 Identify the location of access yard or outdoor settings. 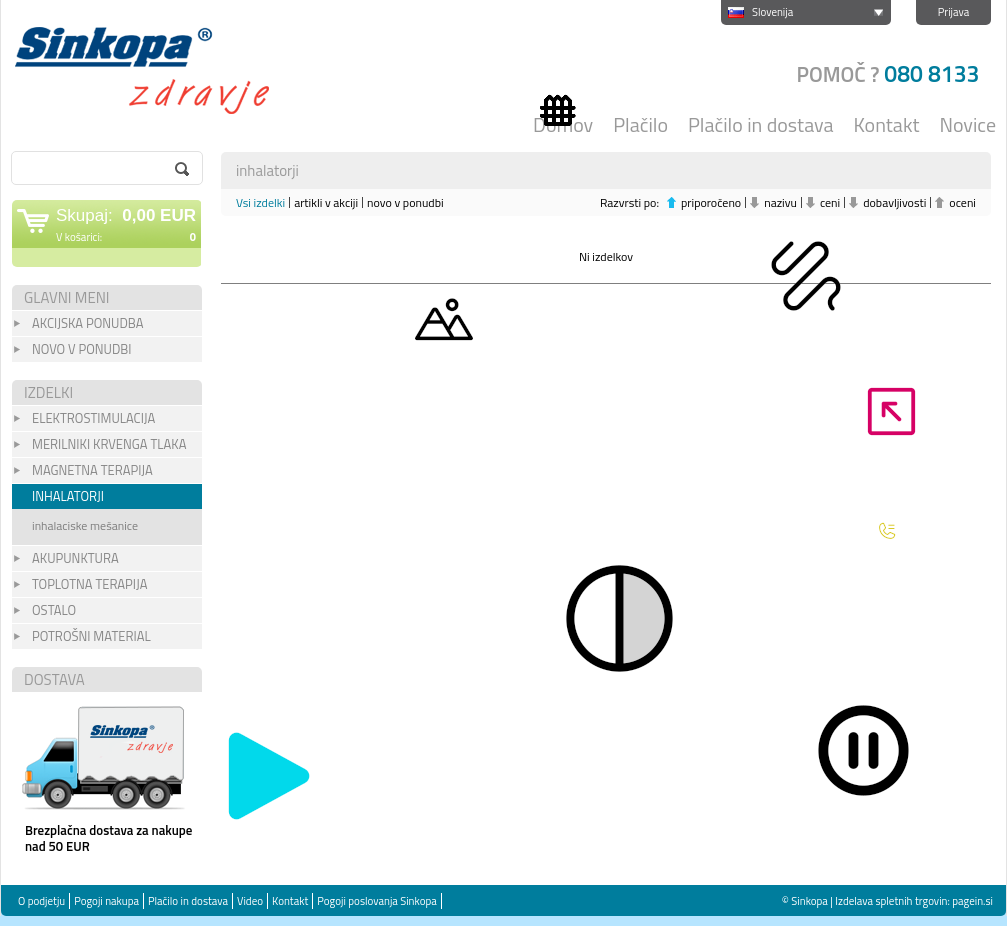
(558, 110).